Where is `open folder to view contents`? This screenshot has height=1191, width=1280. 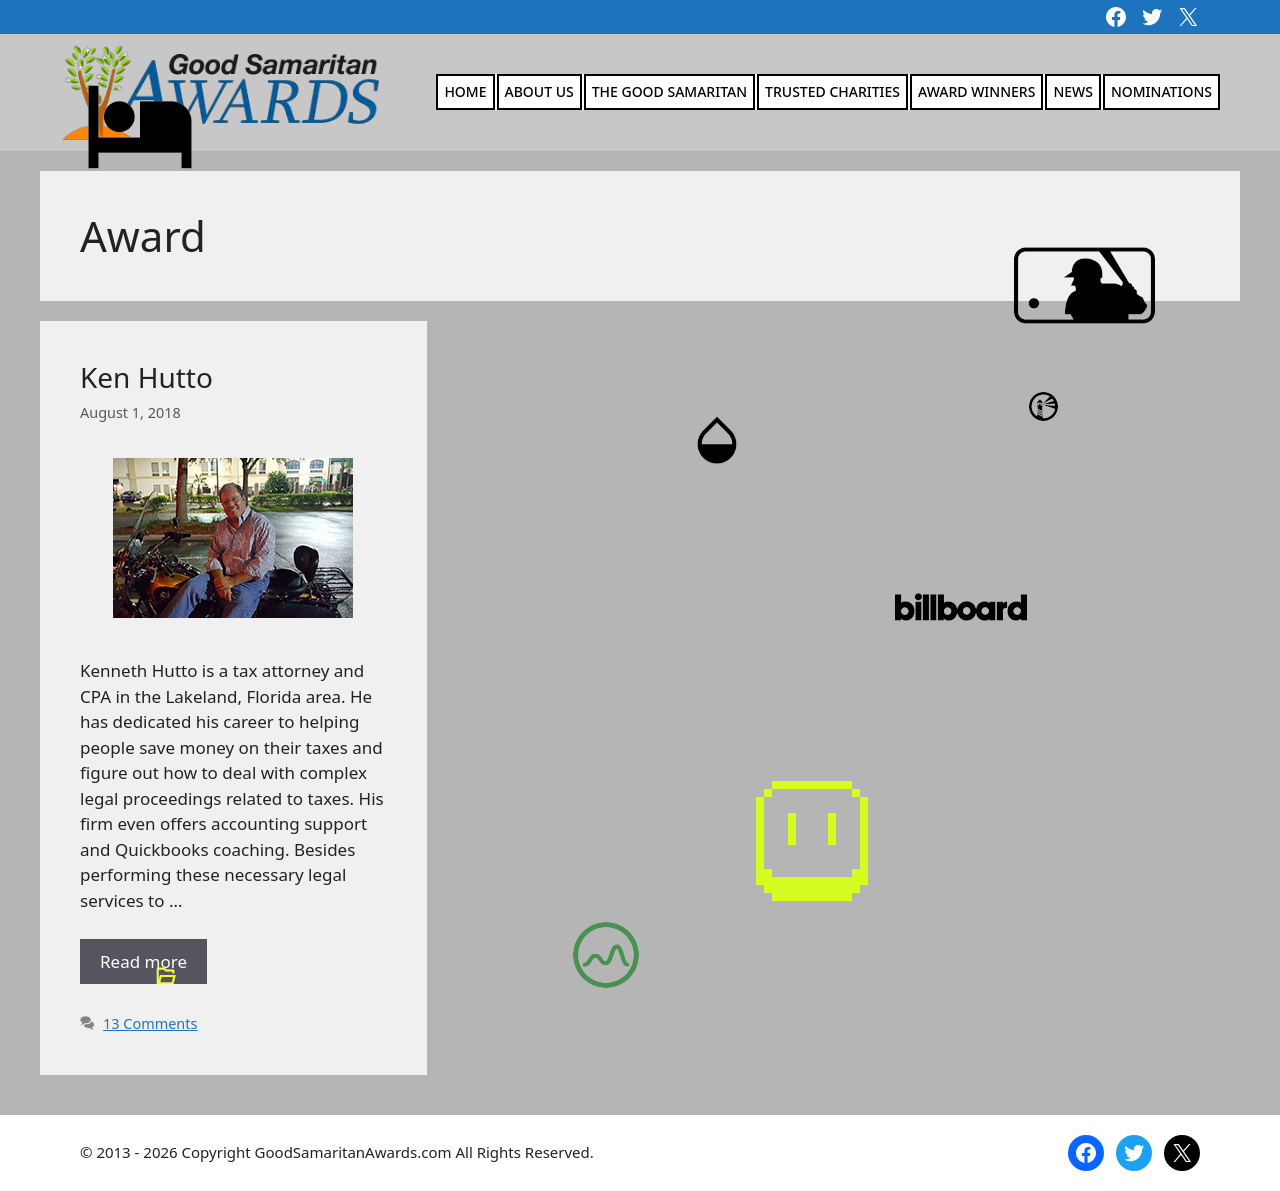
open folder to view contents is located at coordinates (166, 976).